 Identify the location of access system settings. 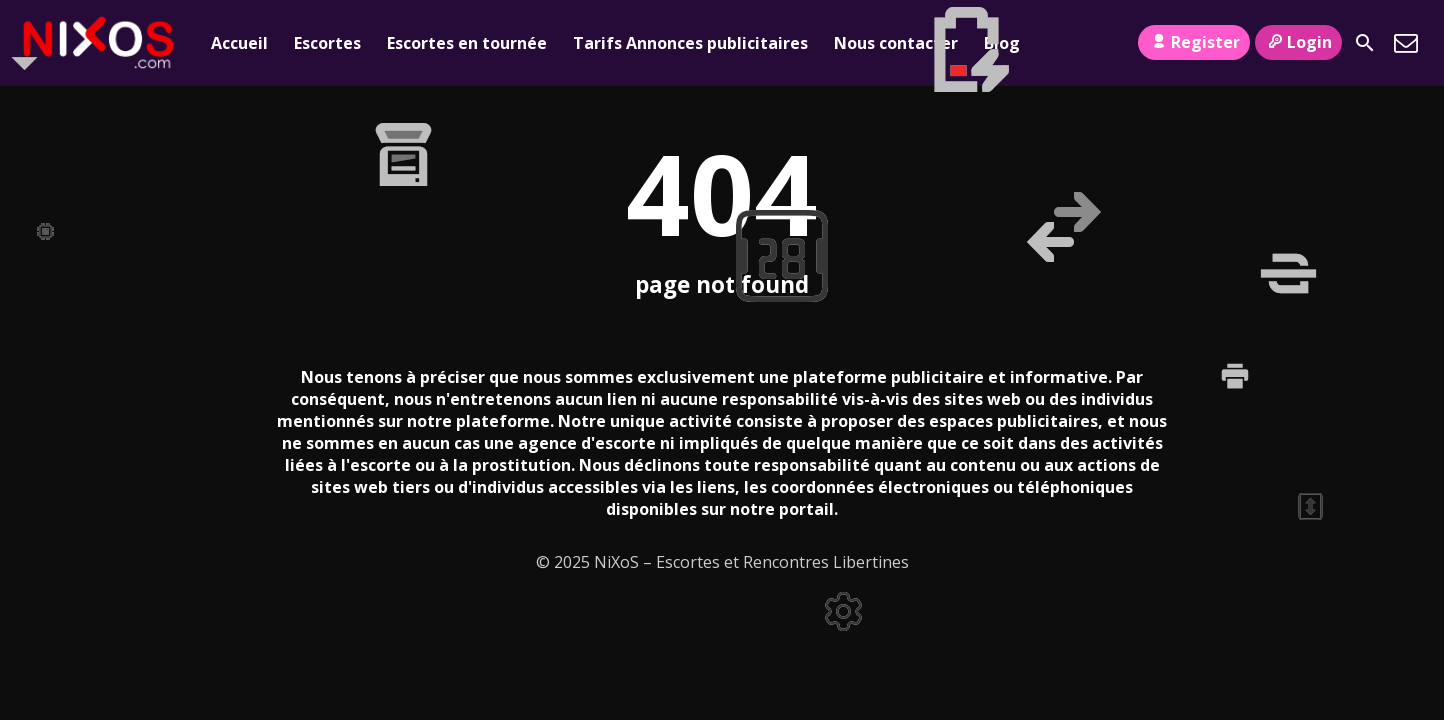
(843, 611).